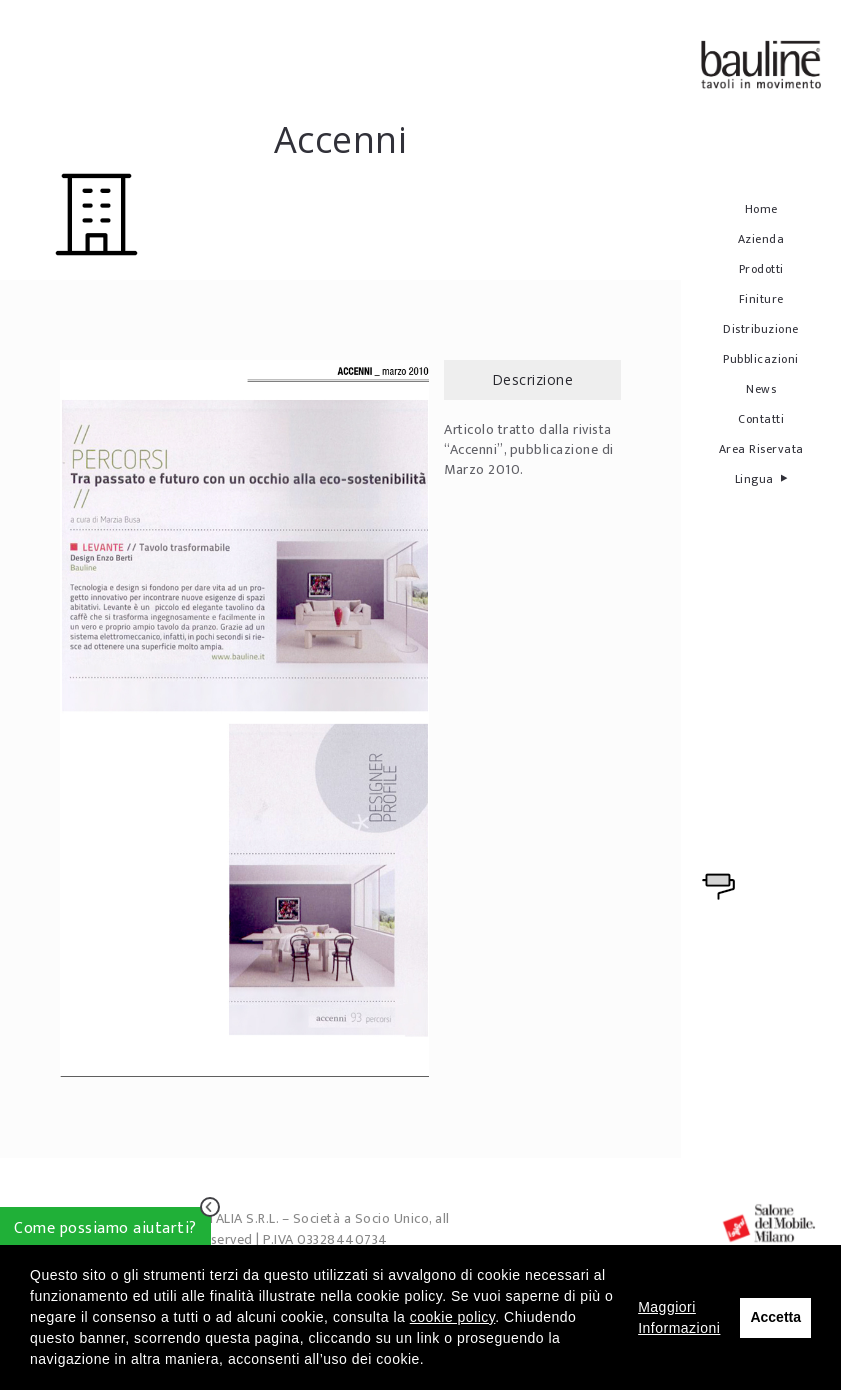  Describe the element at coordinates (96, 214) in the screenshot. I see `view company or business profile` at that location.